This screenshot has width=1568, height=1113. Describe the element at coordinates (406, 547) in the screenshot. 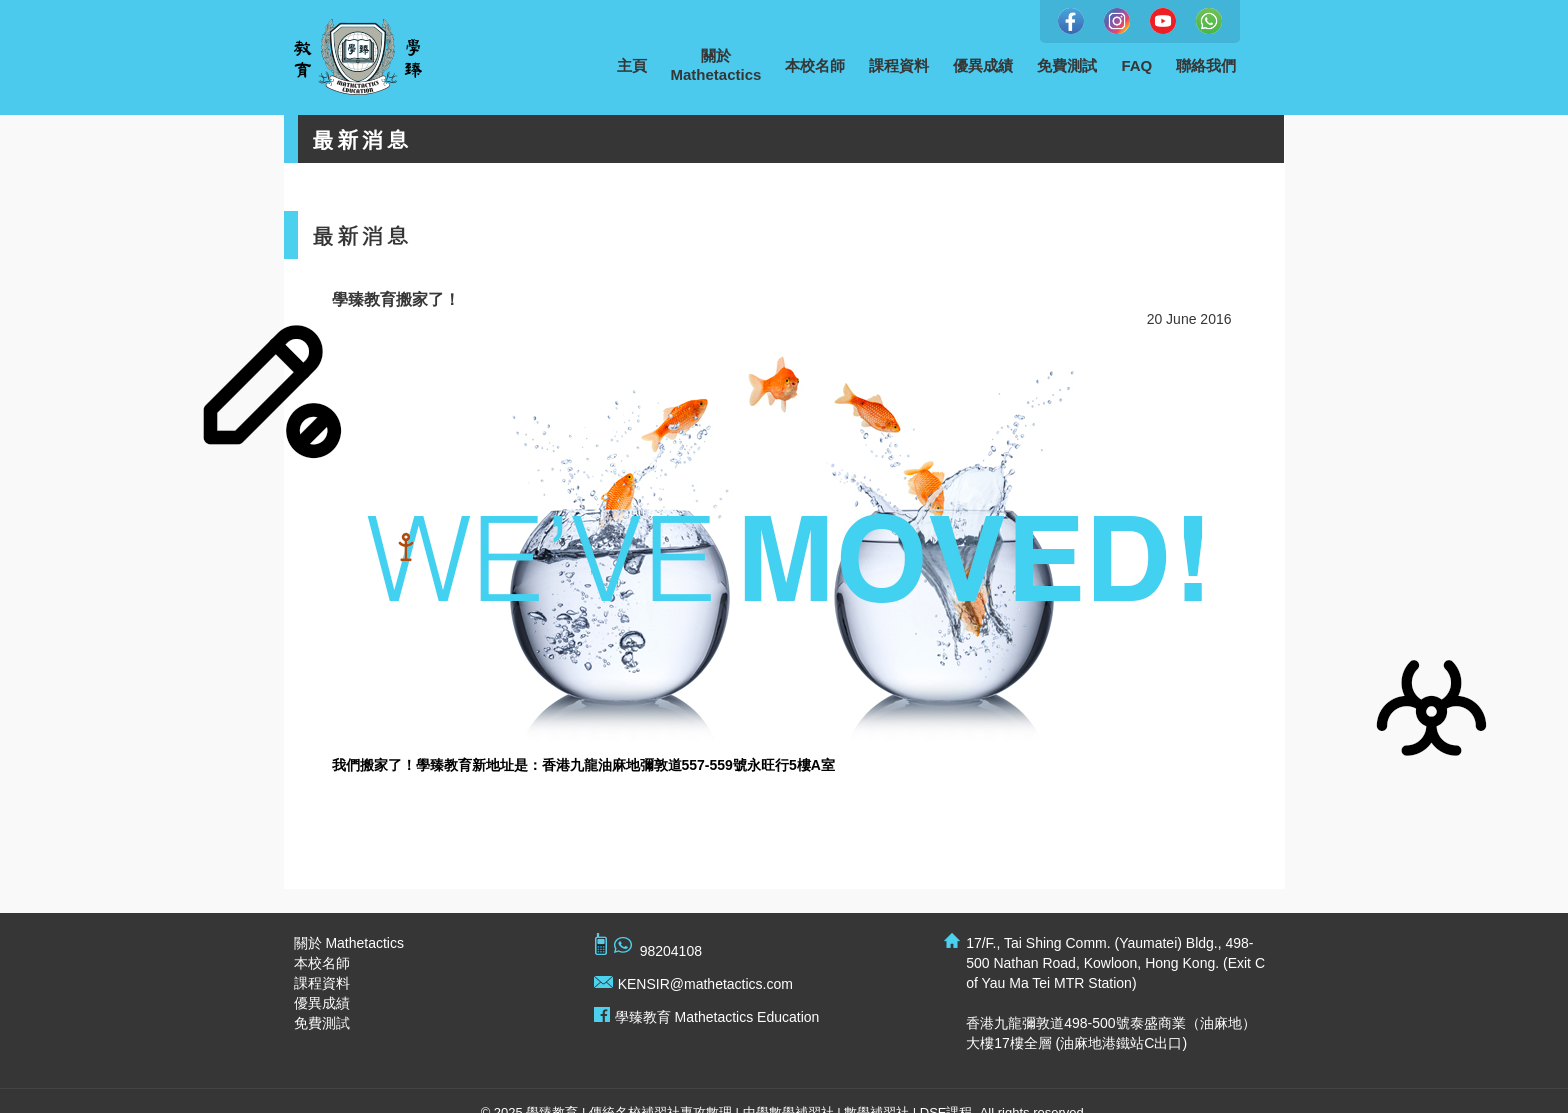

I see `browse clothing or wardrobe items` at that location.